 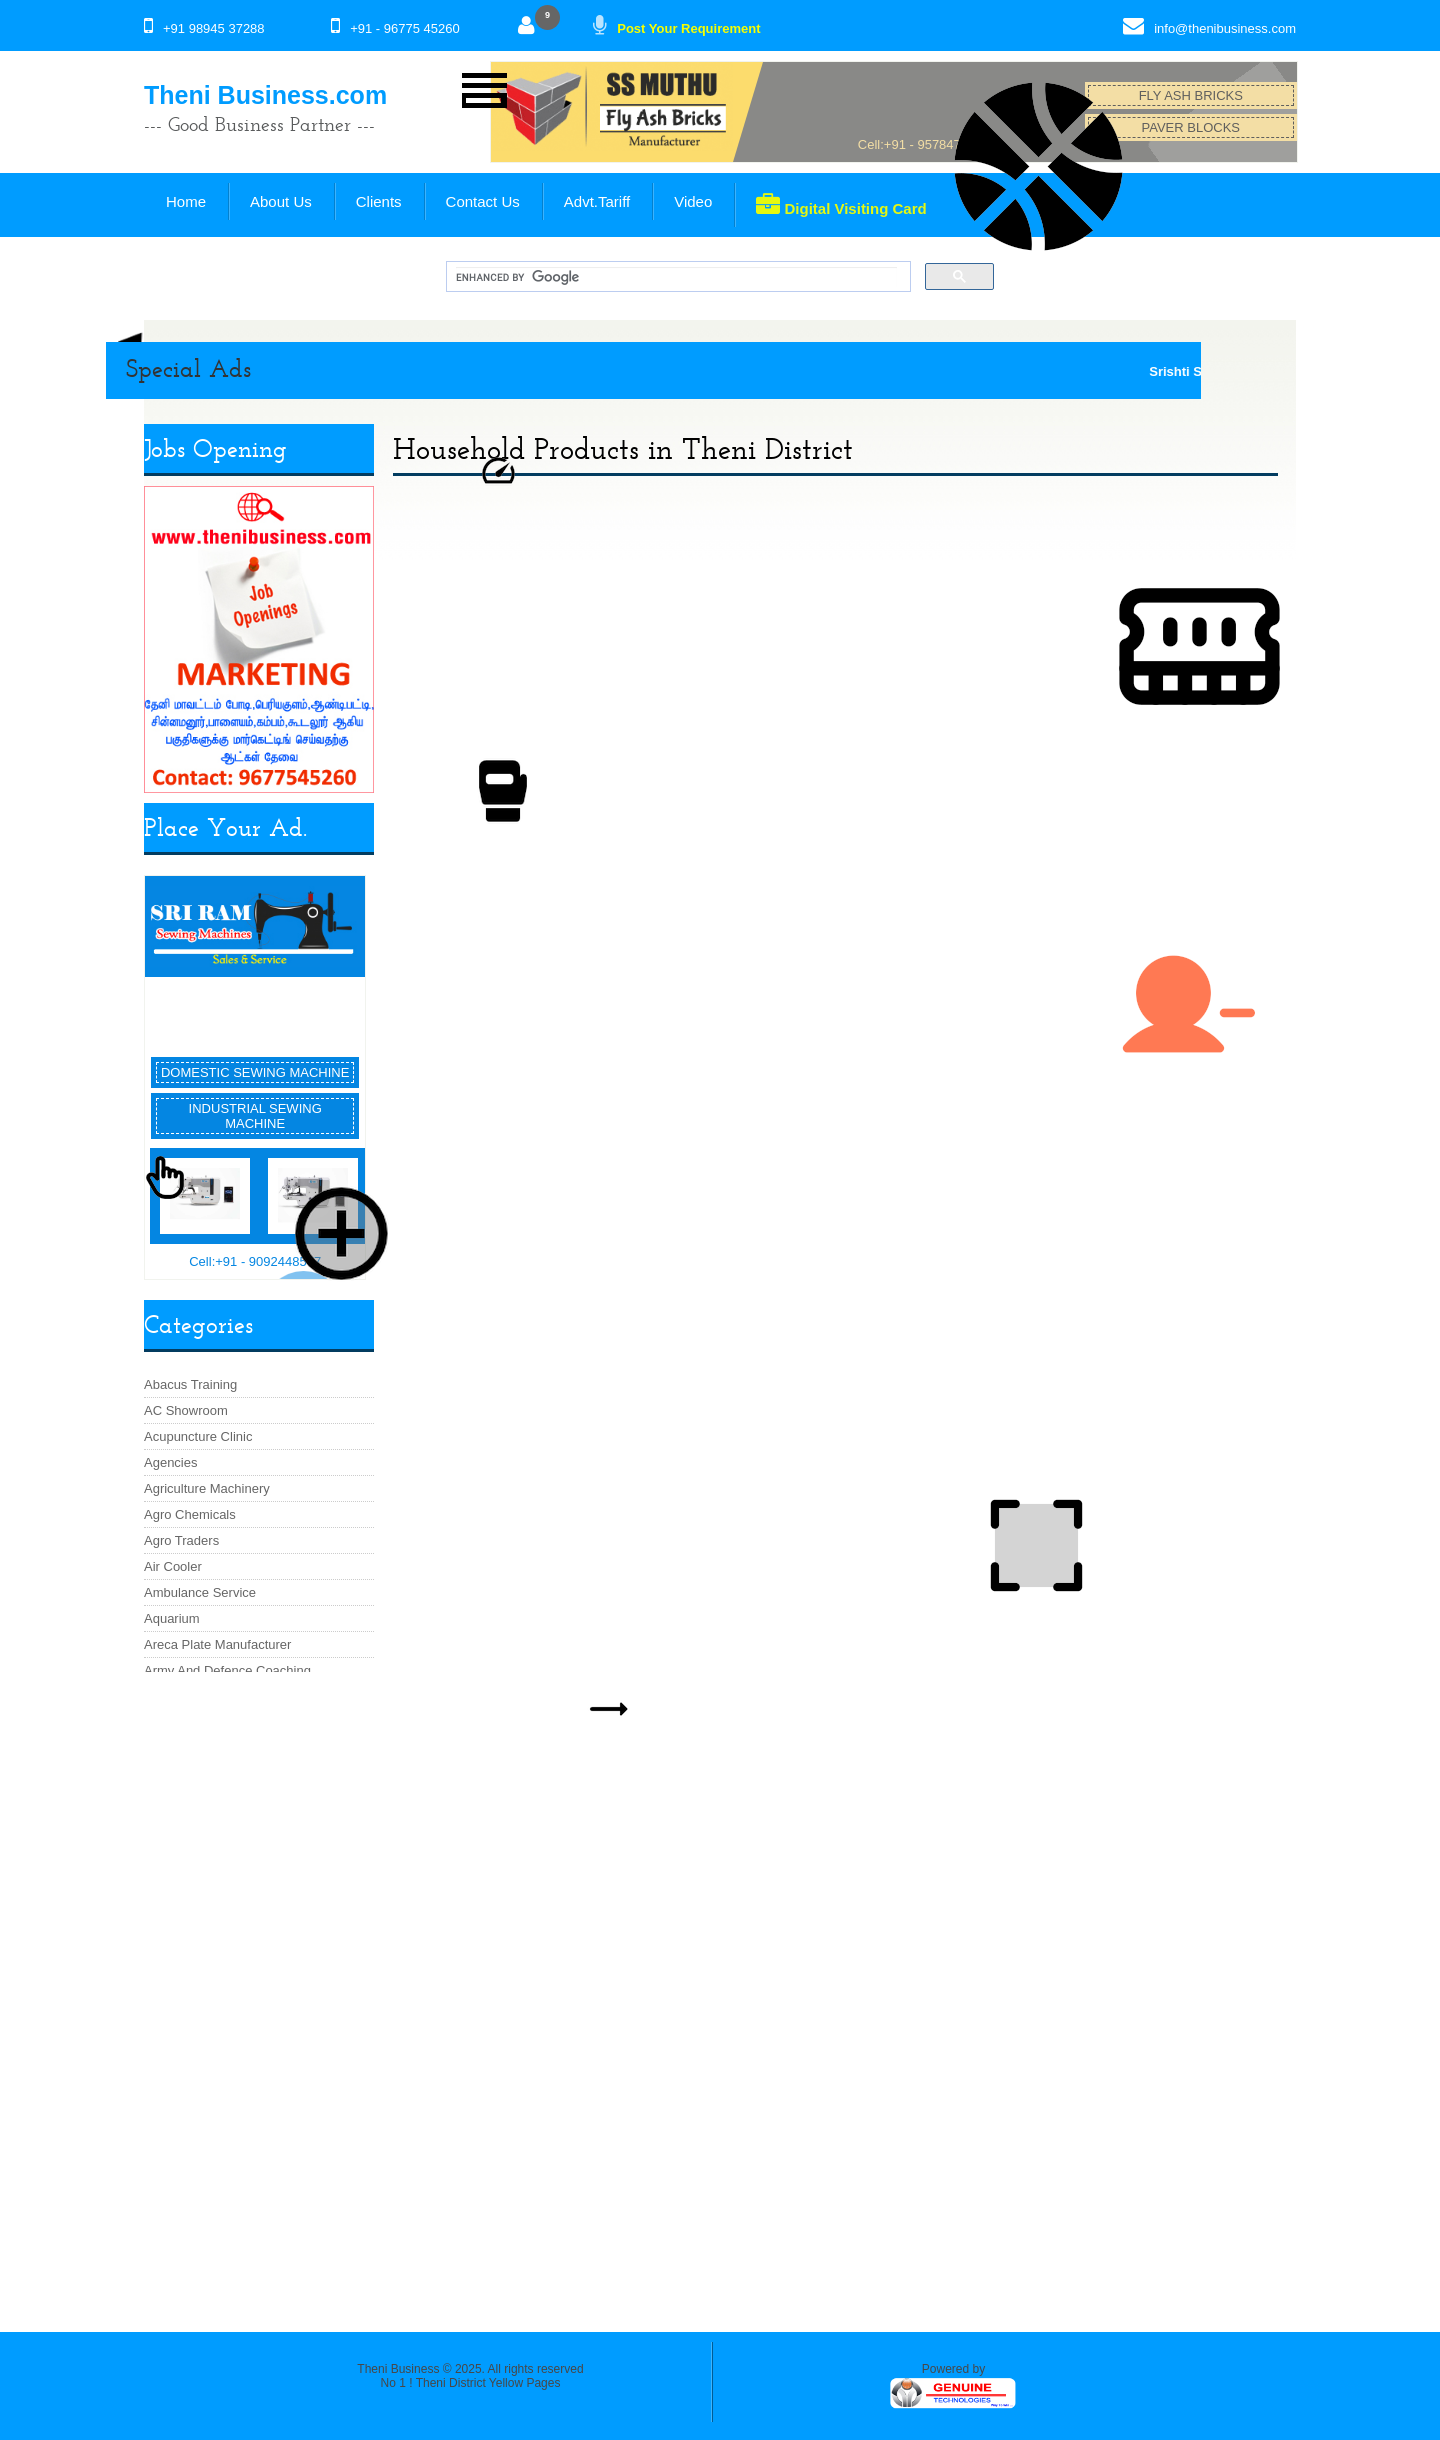 What do you see at coordinates (341, 1233) in the screenshot?
I see `add a new item or element` at bounding box center [341, 1233].